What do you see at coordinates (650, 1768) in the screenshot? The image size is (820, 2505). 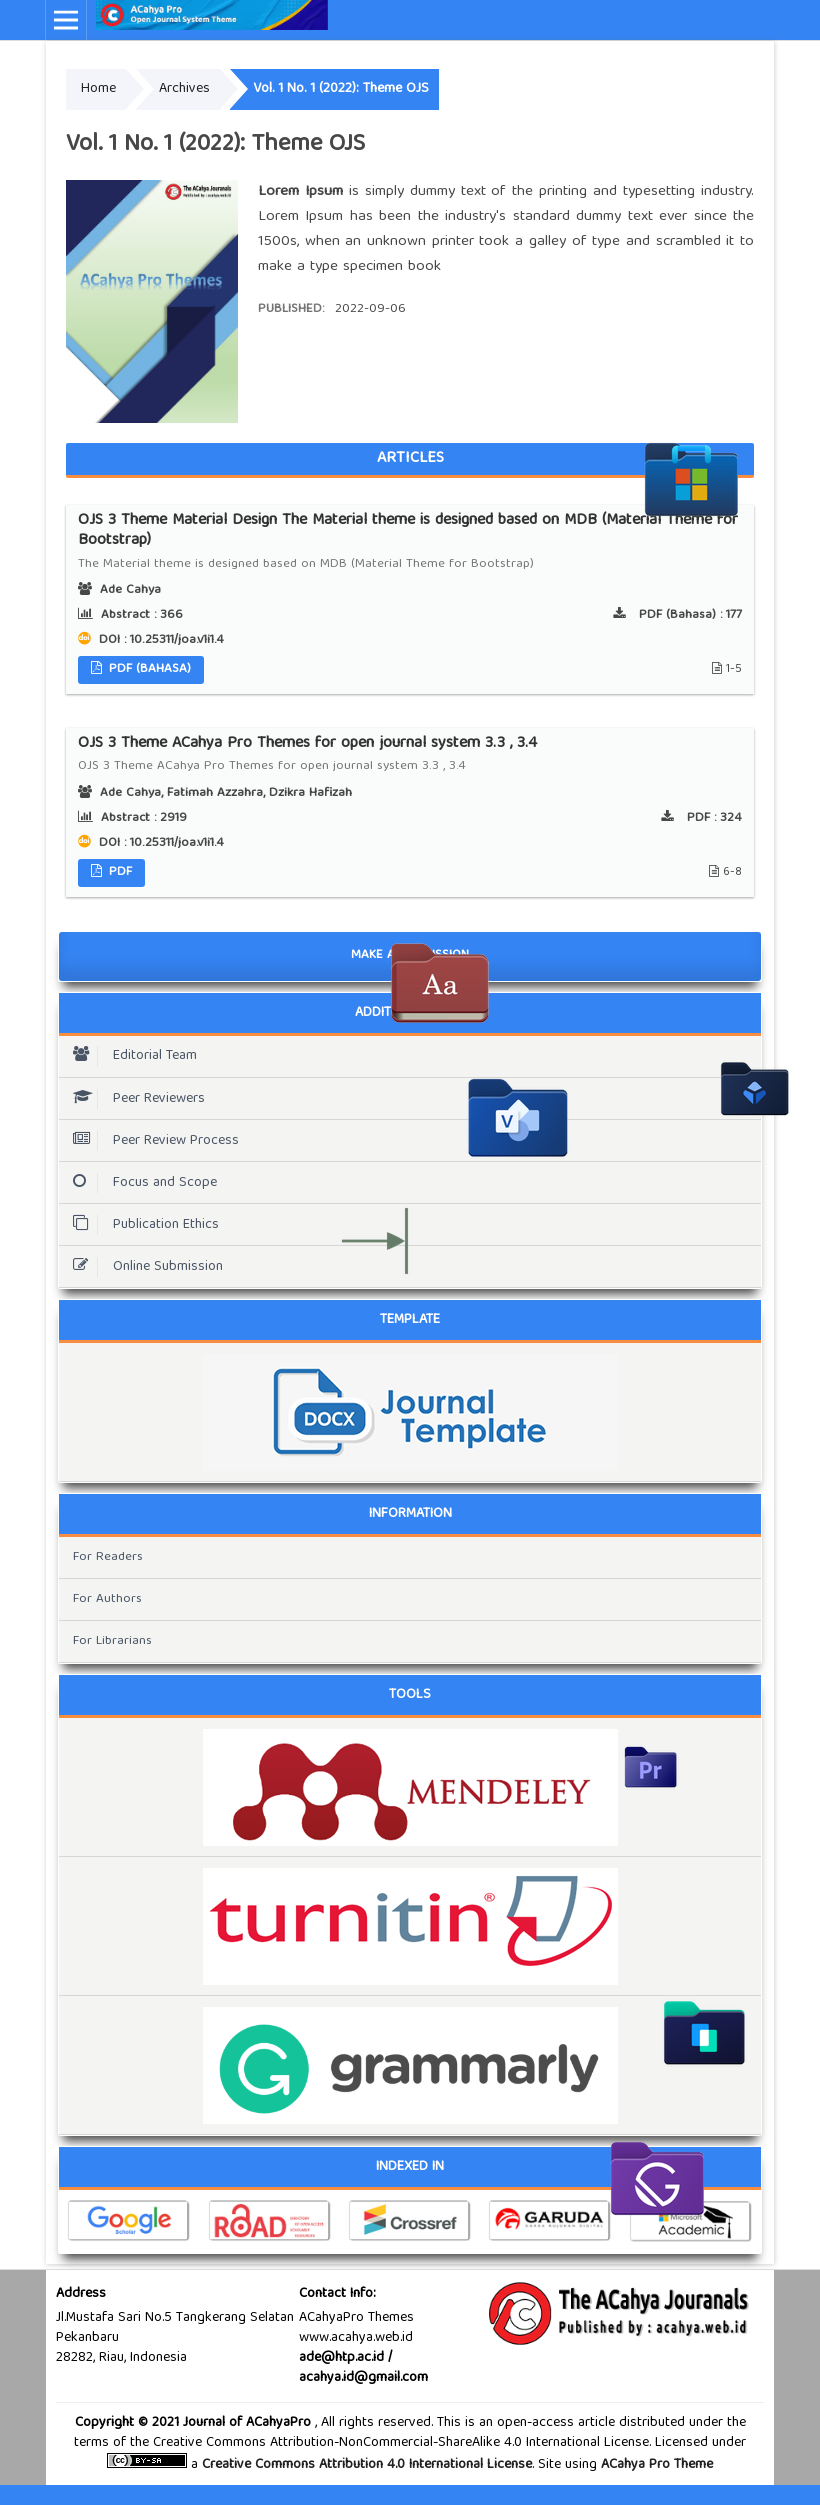 I see `open folder containing adobe premiere project files` at bounding box center [650, 1768].